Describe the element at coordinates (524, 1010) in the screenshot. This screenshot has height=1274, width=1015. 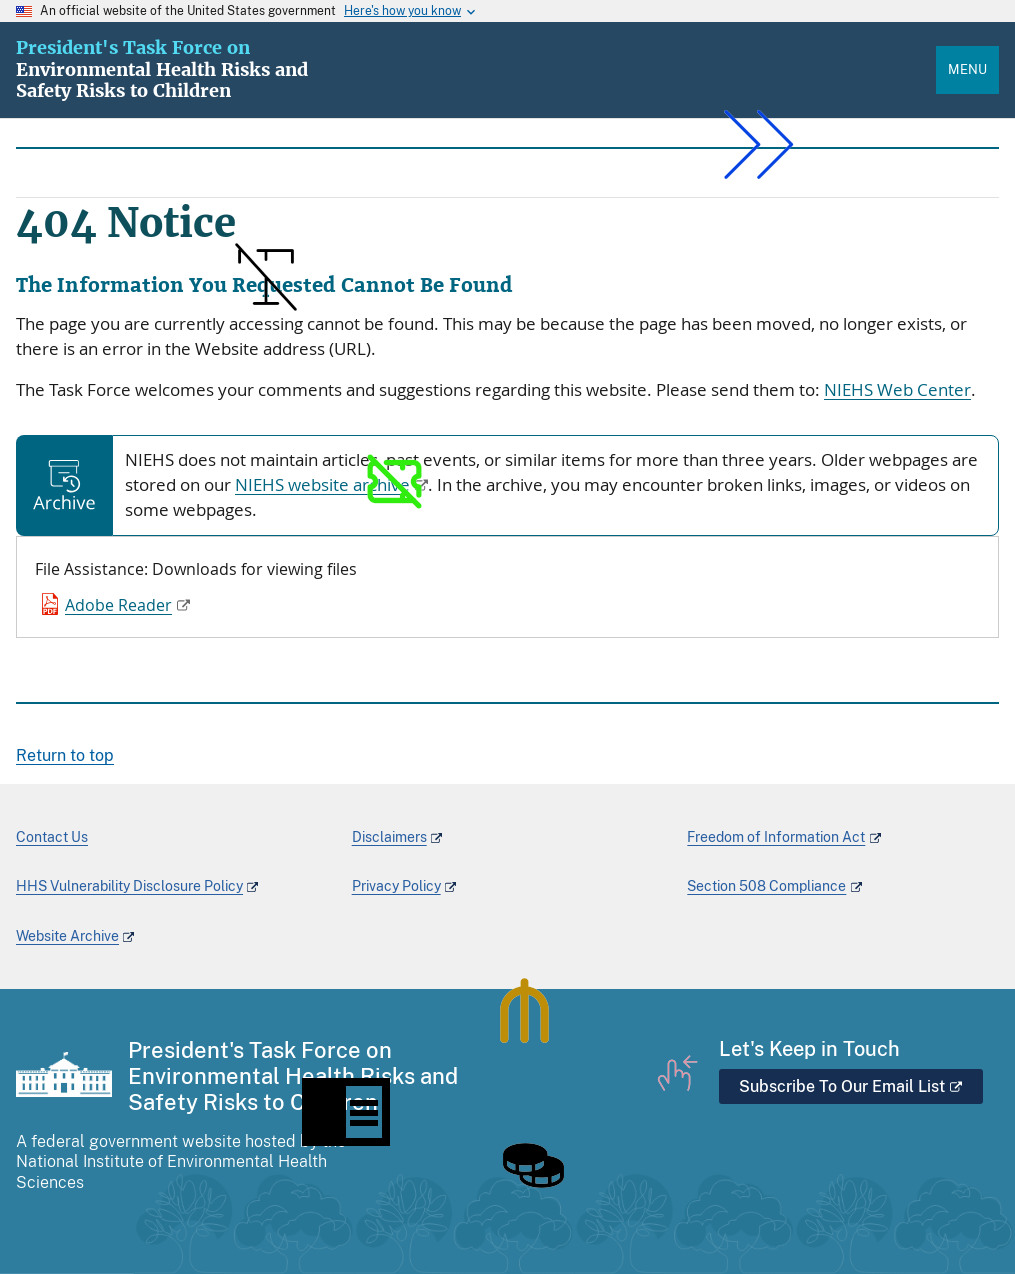
I see `indicates azerbaijani manat currency` at that location.